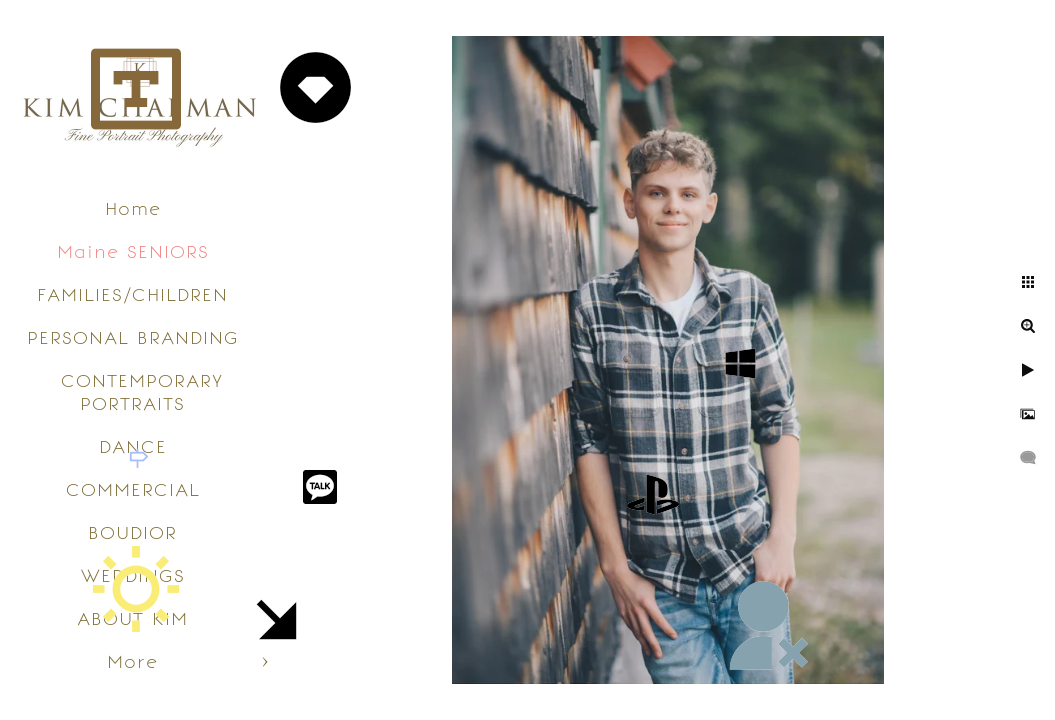  I want to click on navigate to the next item below, so click(276, 619).